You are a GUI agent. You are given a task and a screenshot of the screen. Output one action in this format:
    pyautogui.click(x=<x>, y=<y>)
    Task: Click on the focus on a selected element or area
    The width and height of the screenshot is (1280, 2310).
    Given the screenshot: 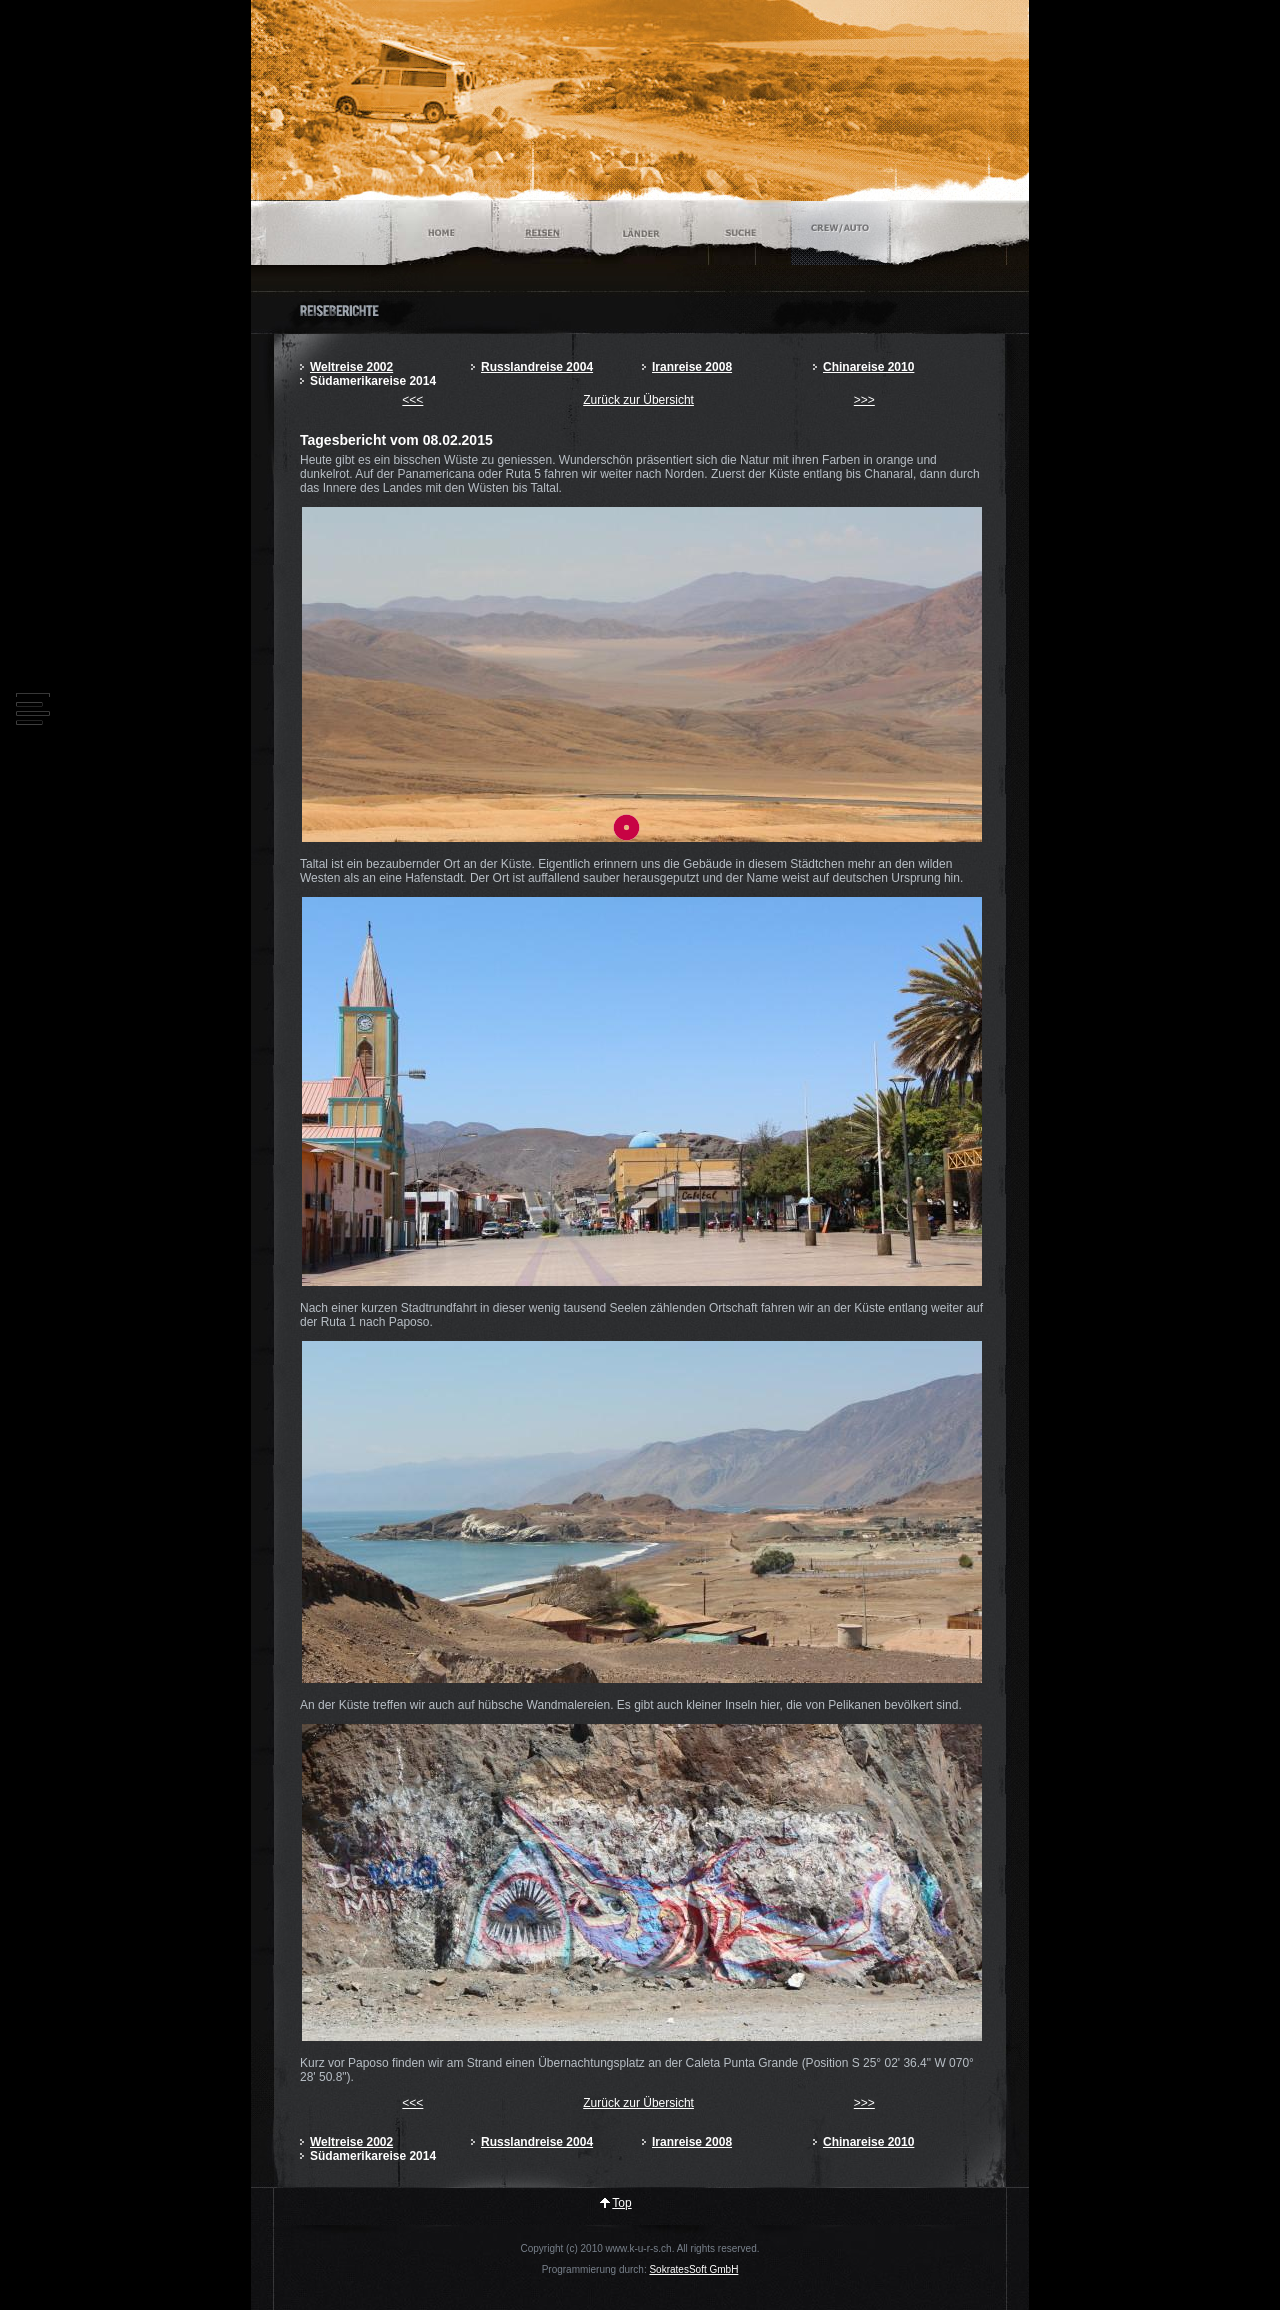 What is the action you would take?
    pyautogui.click(x=626, y=827)
    